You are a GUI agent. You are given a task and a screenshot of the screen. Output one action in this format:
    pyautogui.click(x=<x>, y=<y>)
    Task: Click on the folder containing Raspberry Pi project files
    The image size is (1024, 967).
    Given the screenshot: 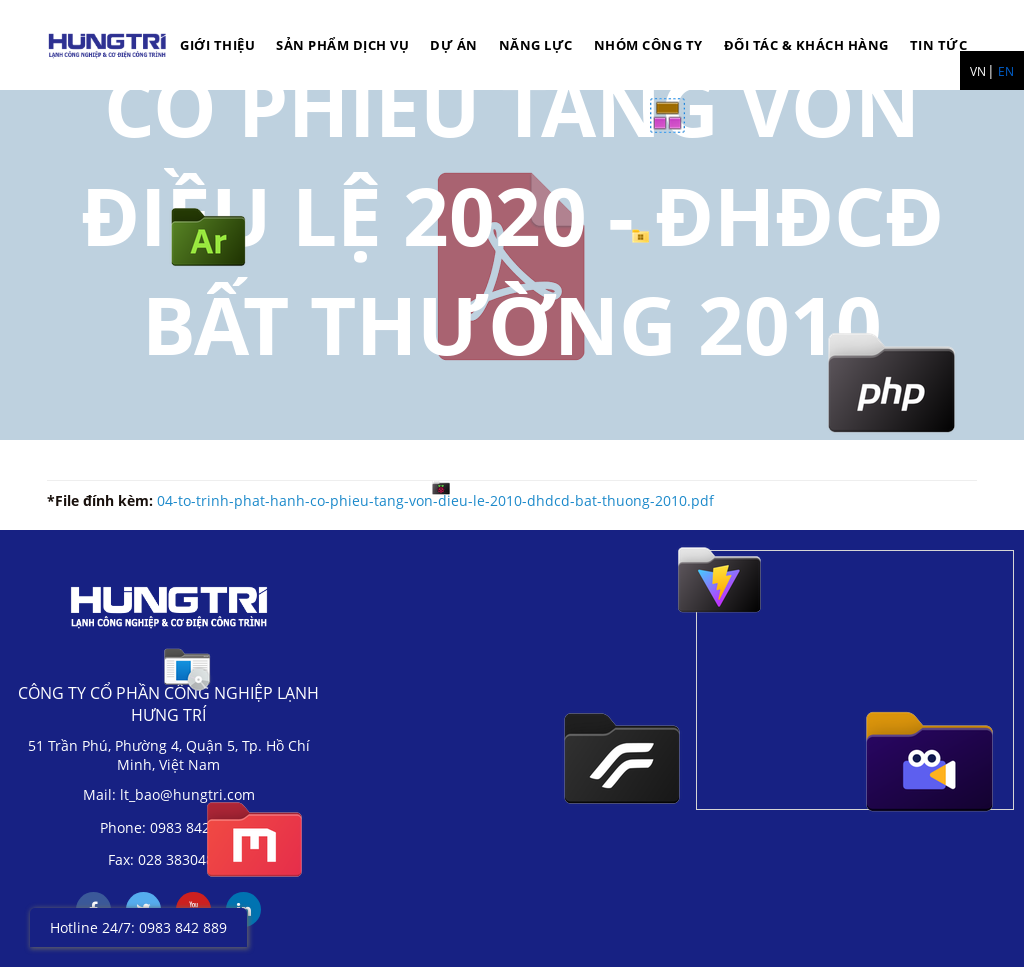 What is the action you would take?
    pyautogui.click(x=441, y=488)
    